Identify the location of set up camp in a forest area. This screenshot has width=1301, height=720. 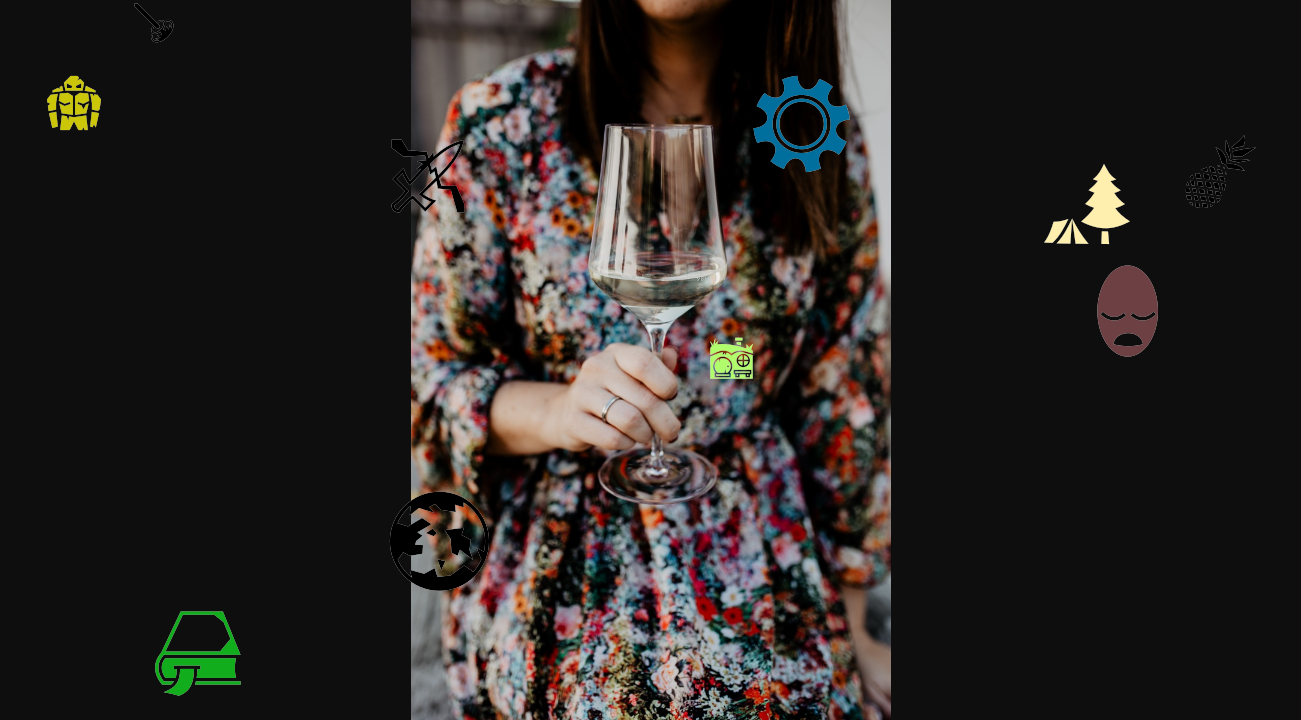
(1087, 204).